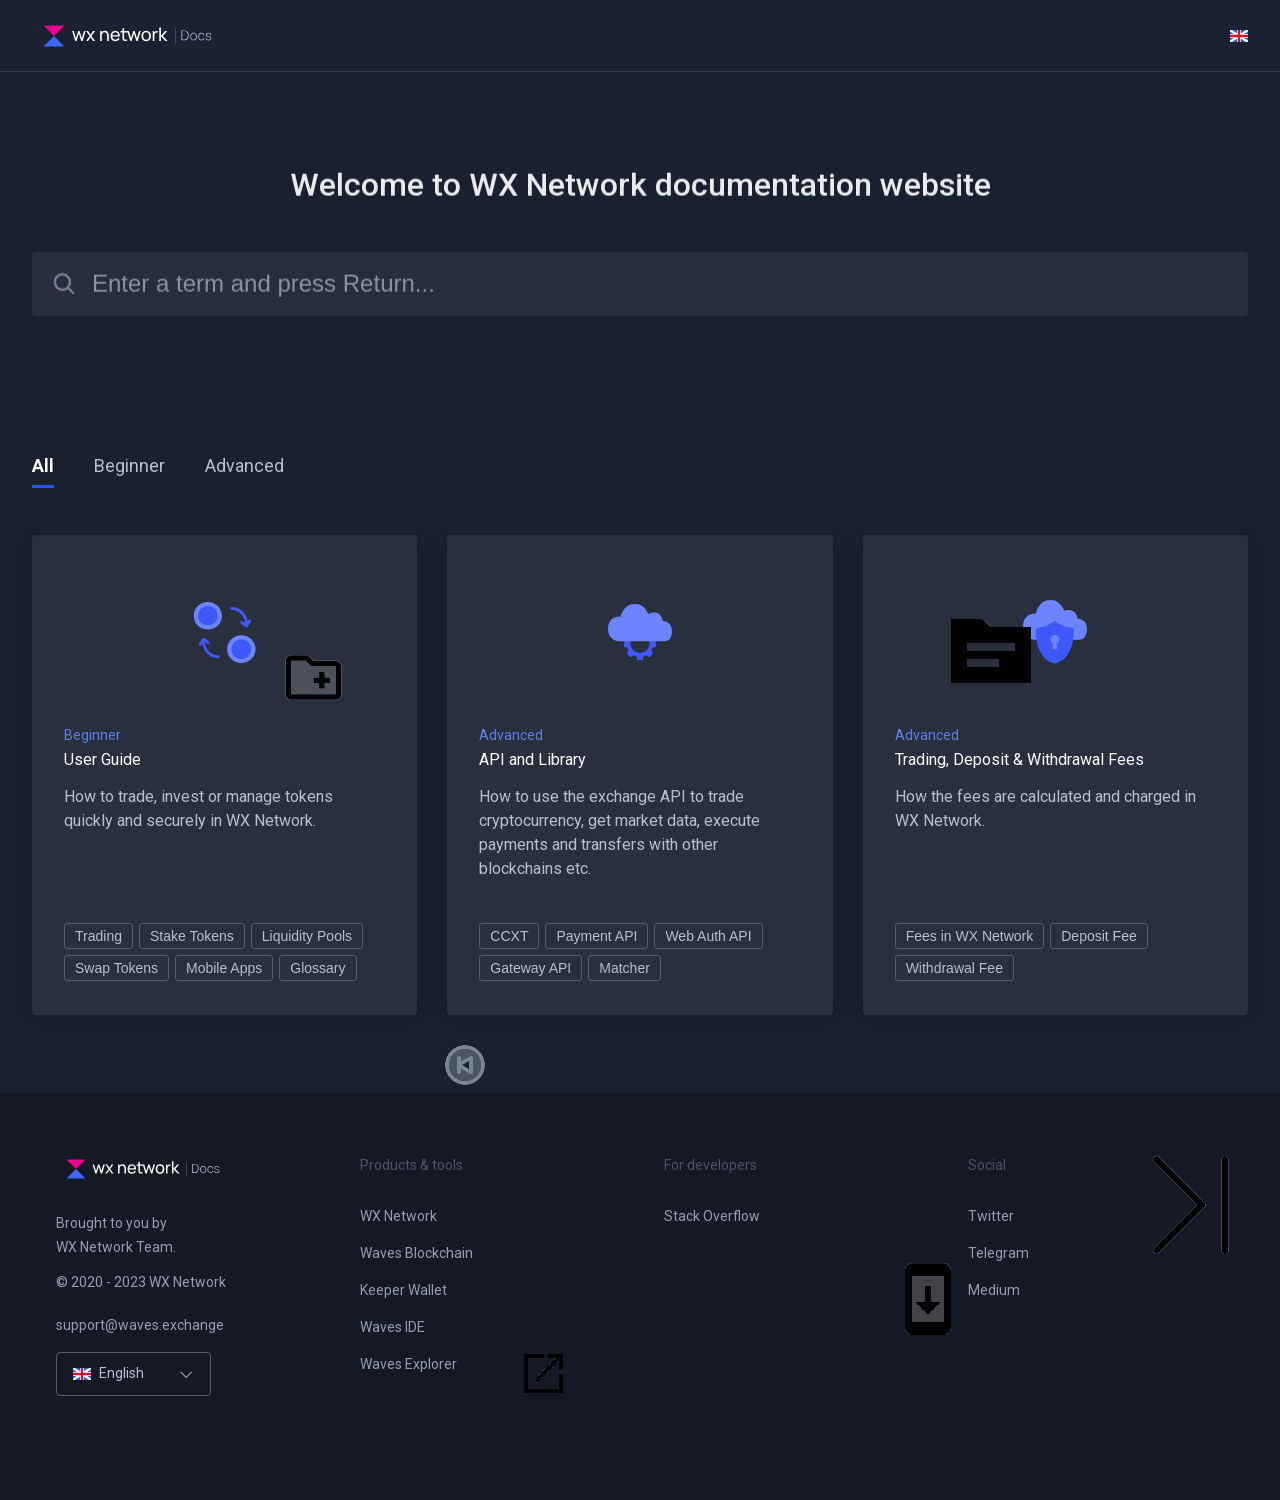 The image size is (1280, 1500). What do you see at coordinates (313, 677) in the screenshot?
I see `create a new folder` at bounding box center [313, 677].